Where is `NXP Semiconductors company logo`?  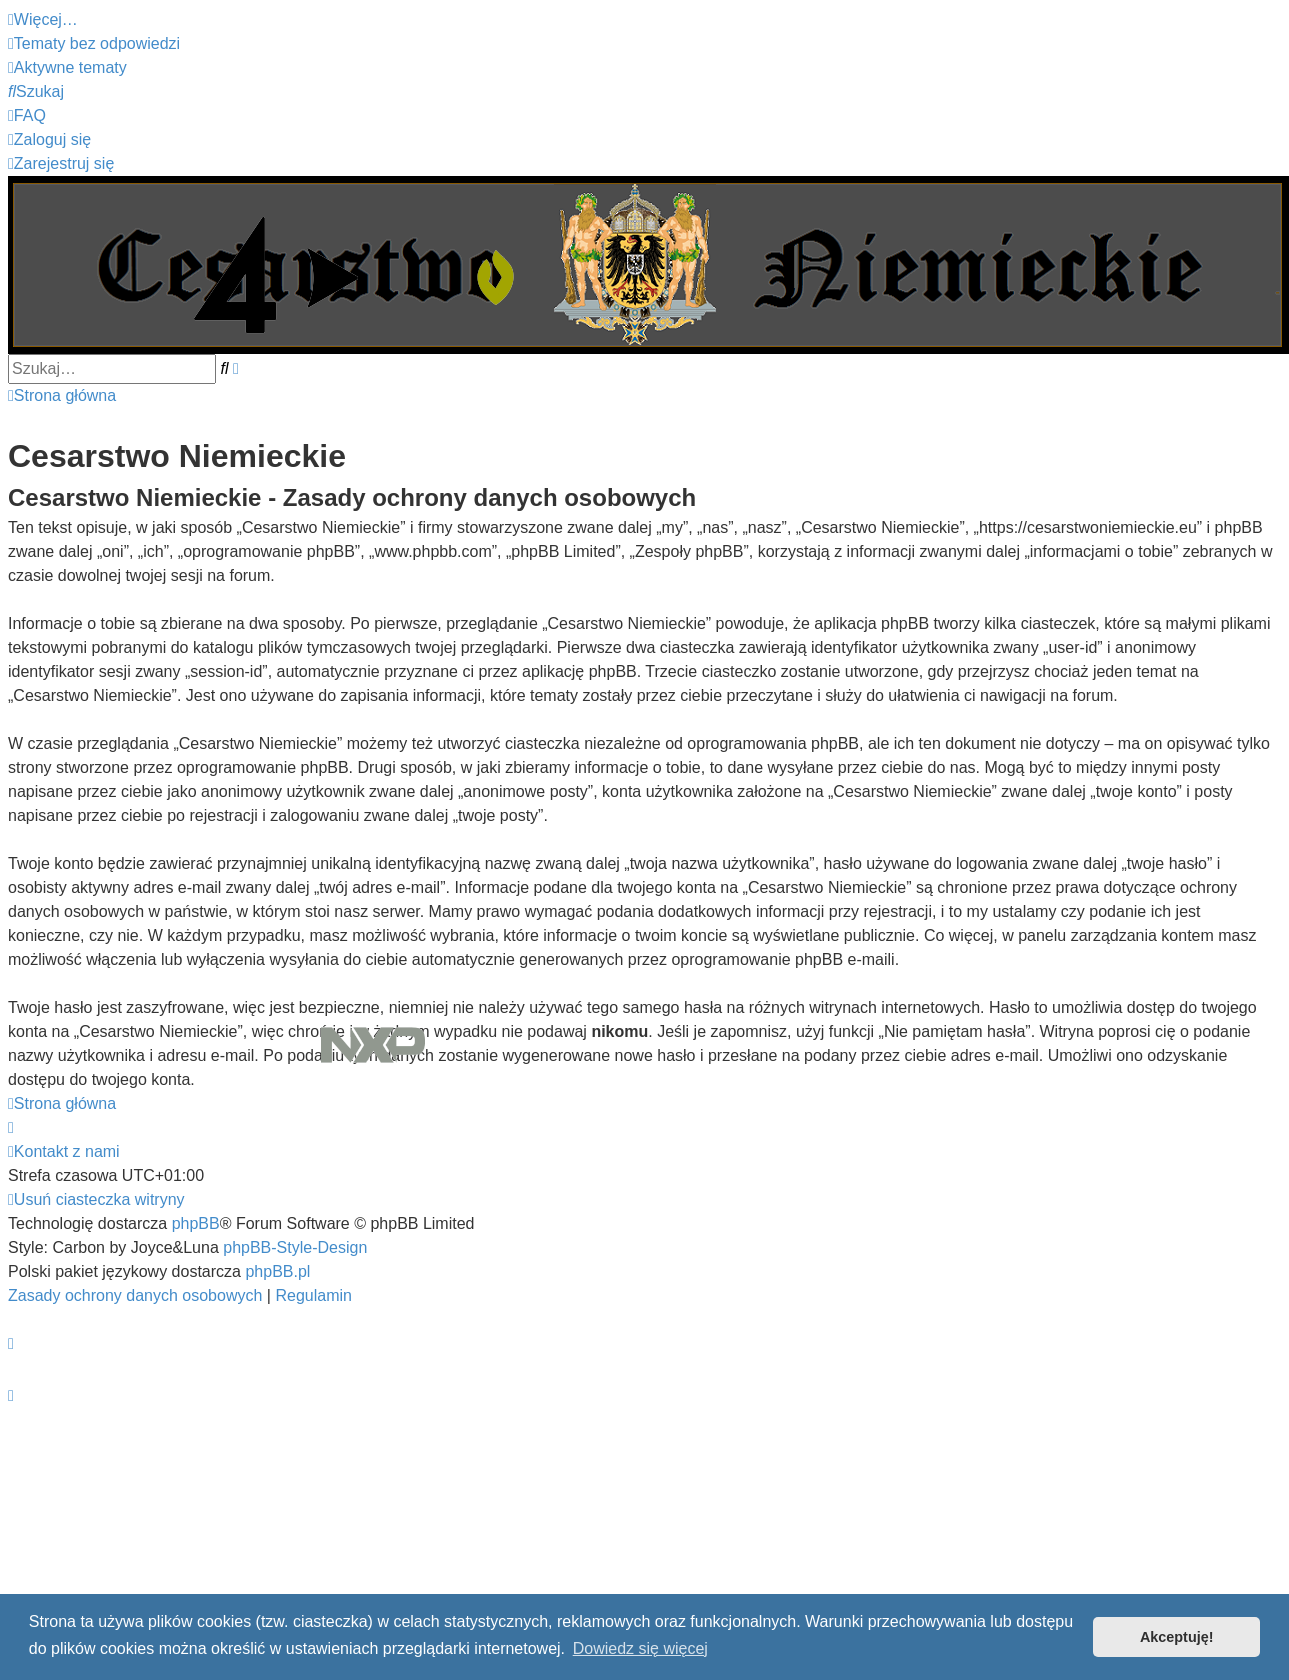
NXP Semiconductors company logo is located at coordinates (373, 1045).